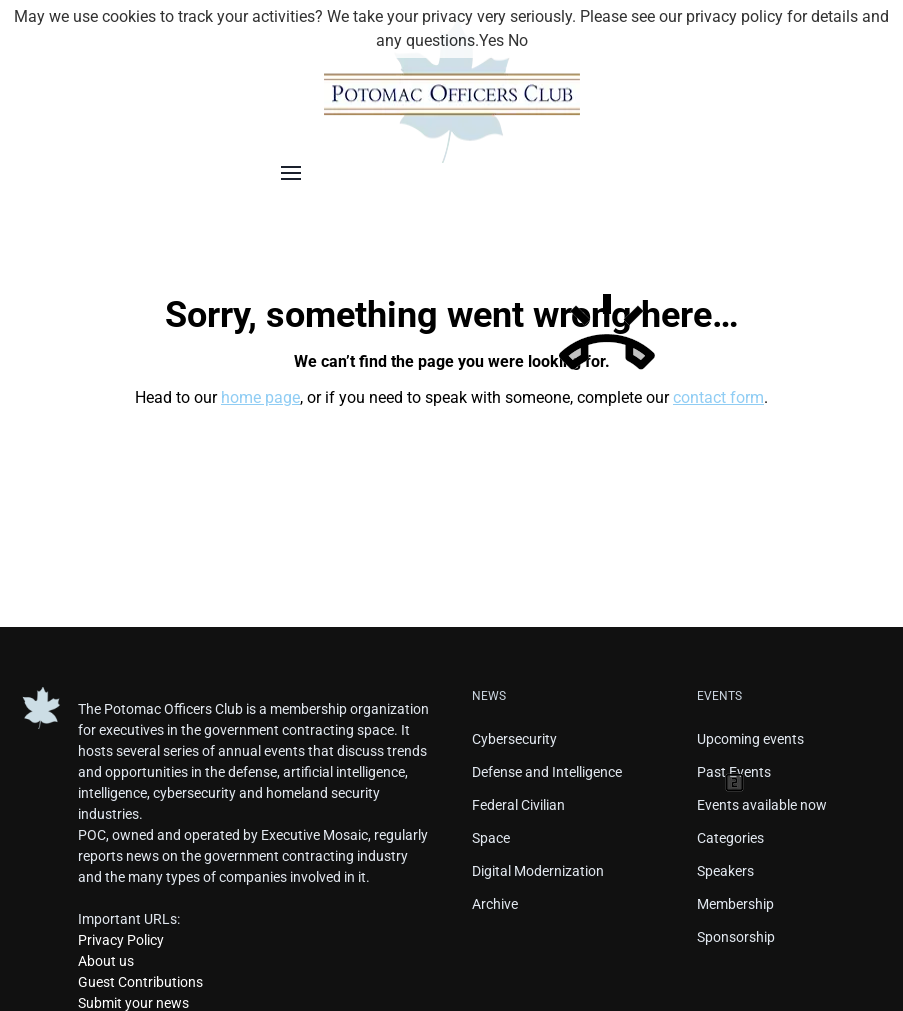 This screenshot has height=1011, width=903. I want to click on incoming call ringing, so click(607, 334).